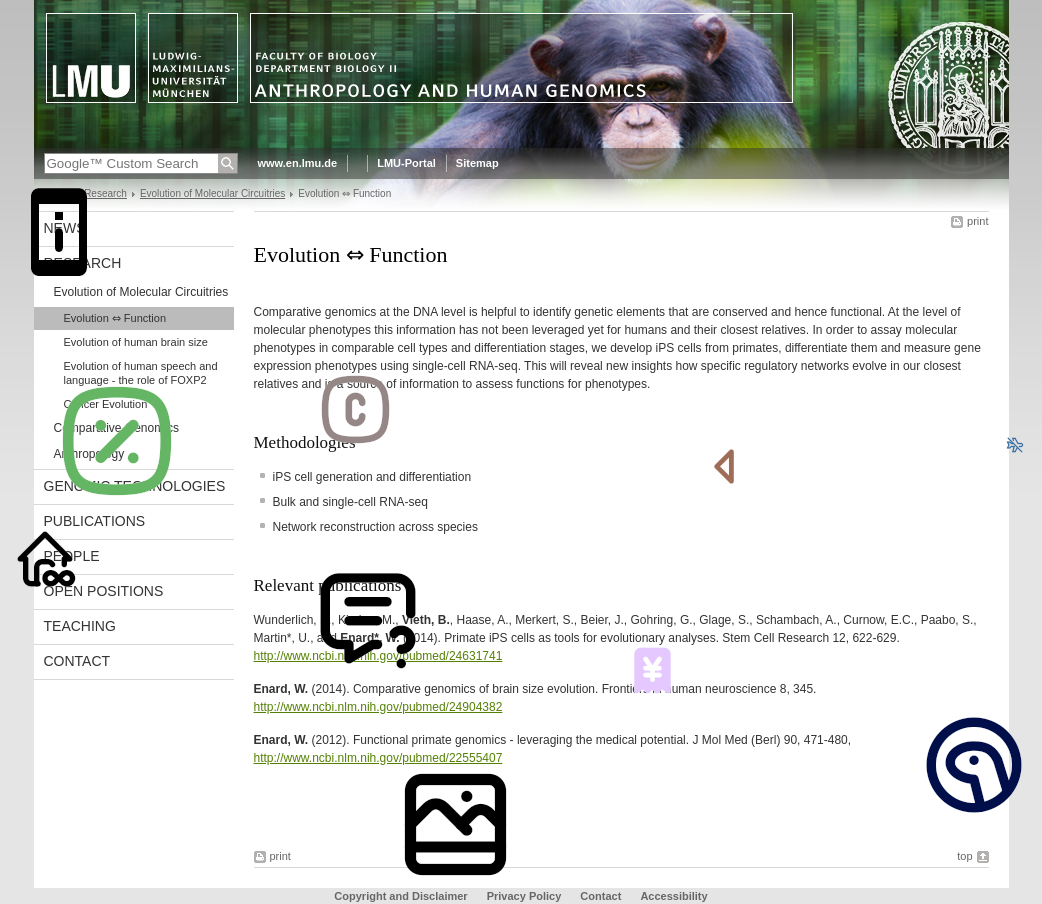 This screenshot has height=904, width=1042. What do you see at coordinates (45, 559) in the screenshot?
I see `access smart home automation settings` at bounding box center [45, 559].